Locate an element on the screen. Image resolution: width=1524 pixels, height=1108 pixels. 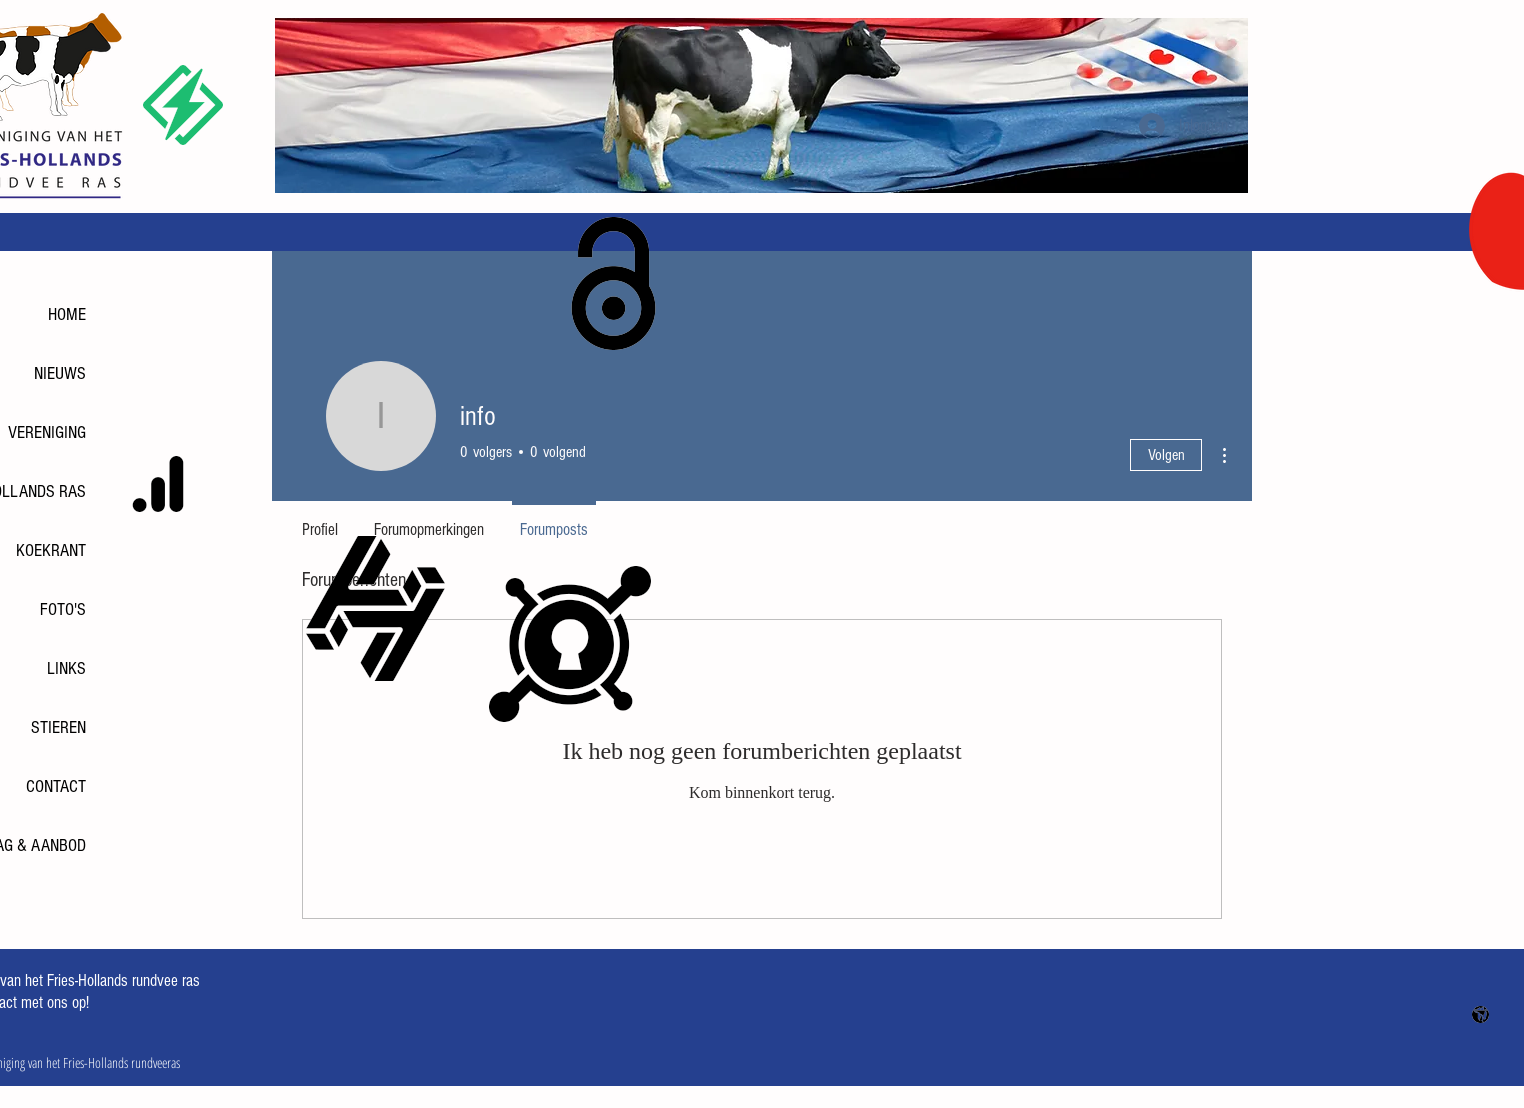
keycdn content delivery network logo is located at coordinates (570, 644).